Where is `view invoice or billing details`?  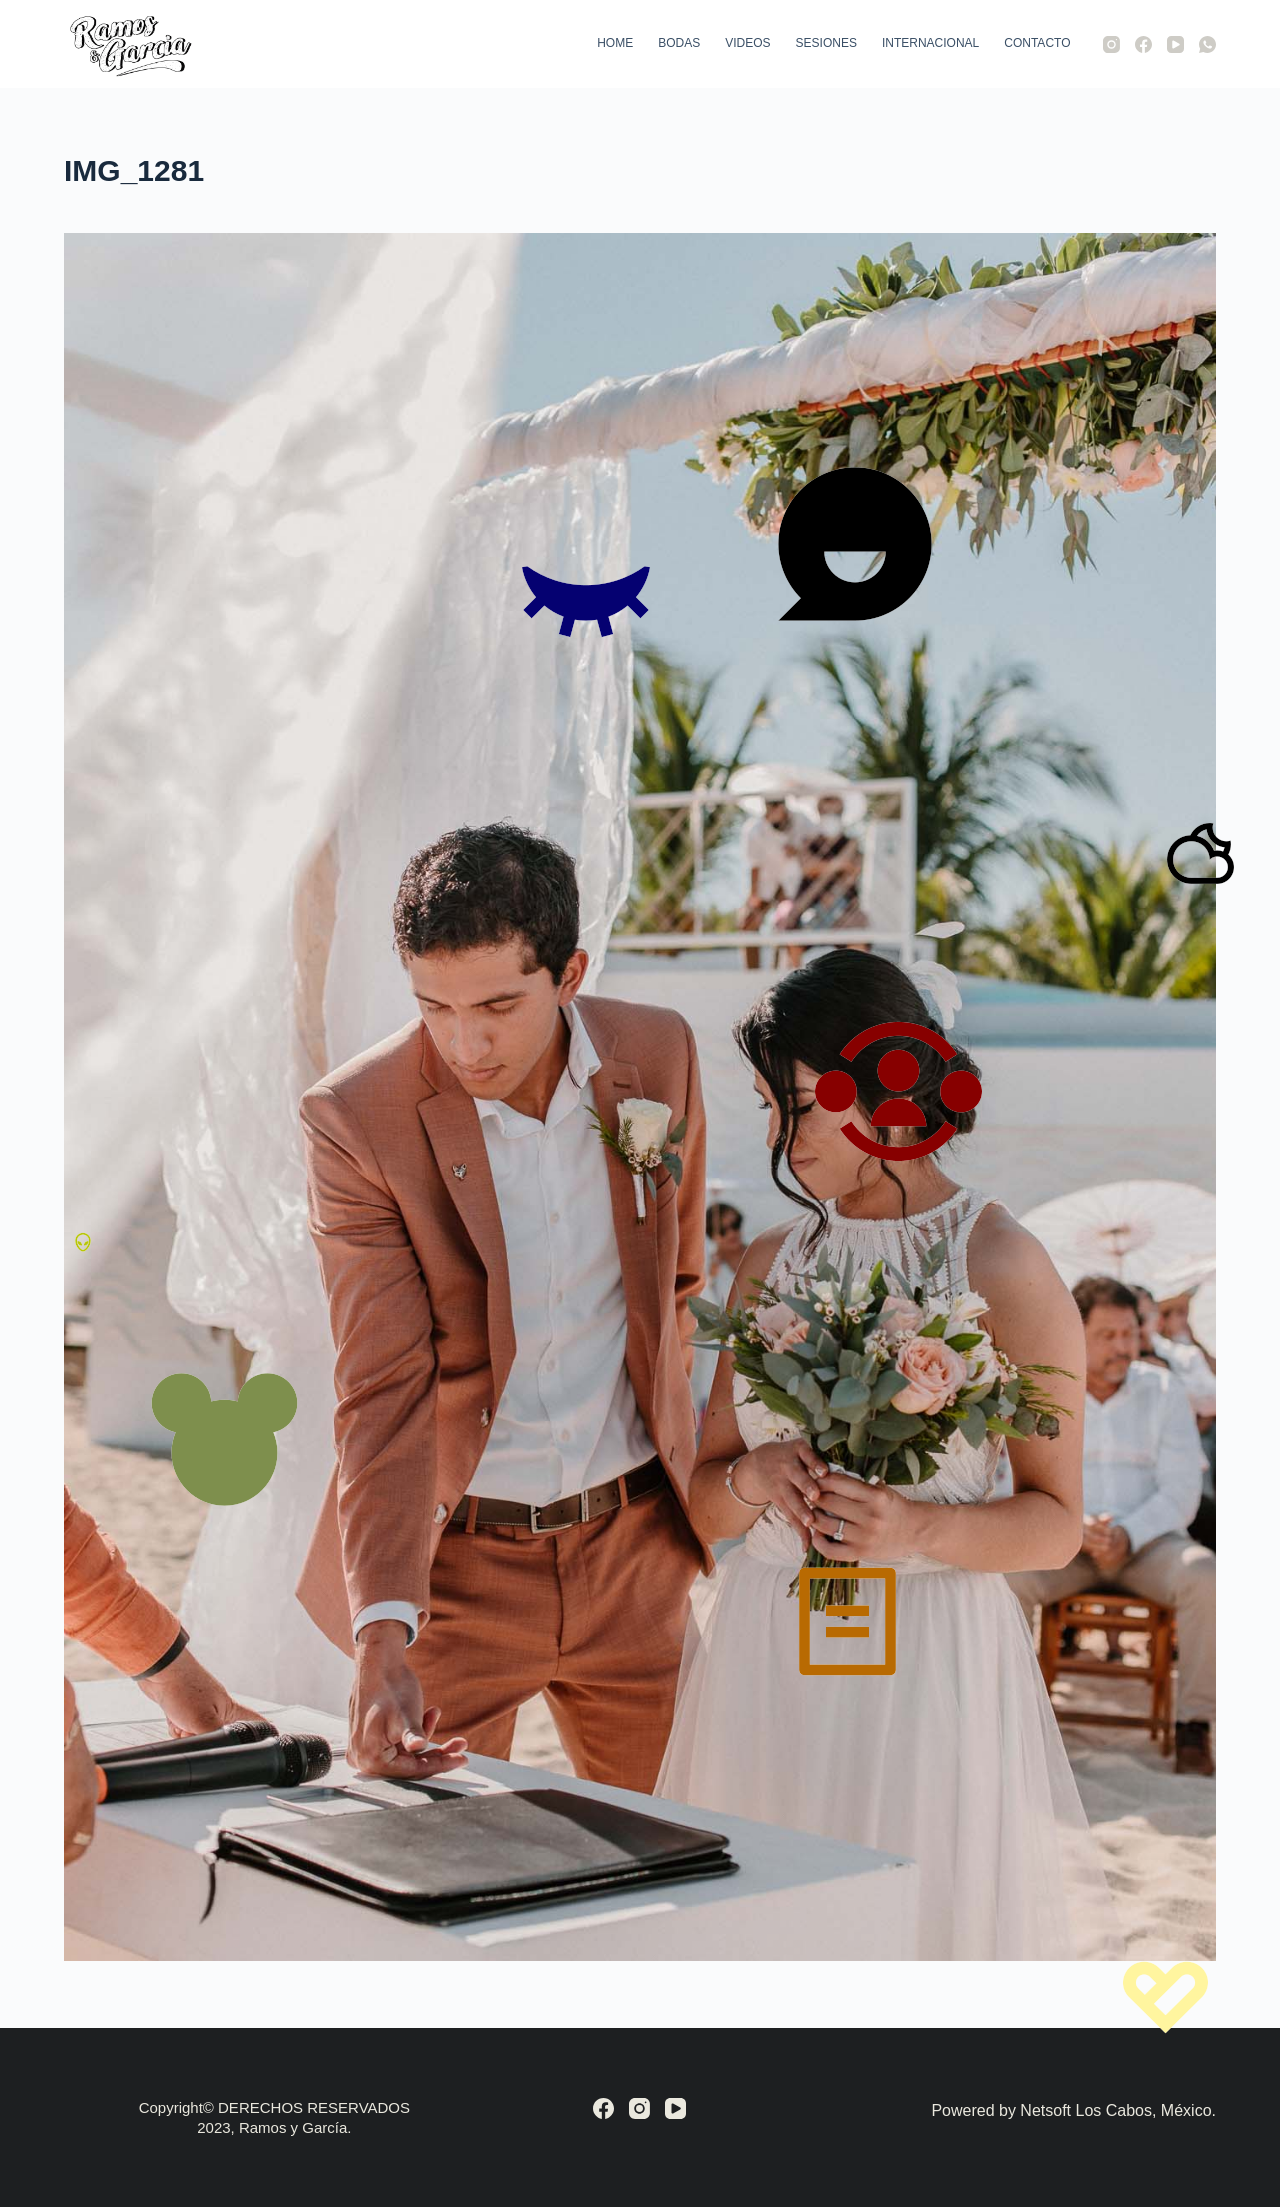
view invoice or billing details is located at coordinates (847, 1621).